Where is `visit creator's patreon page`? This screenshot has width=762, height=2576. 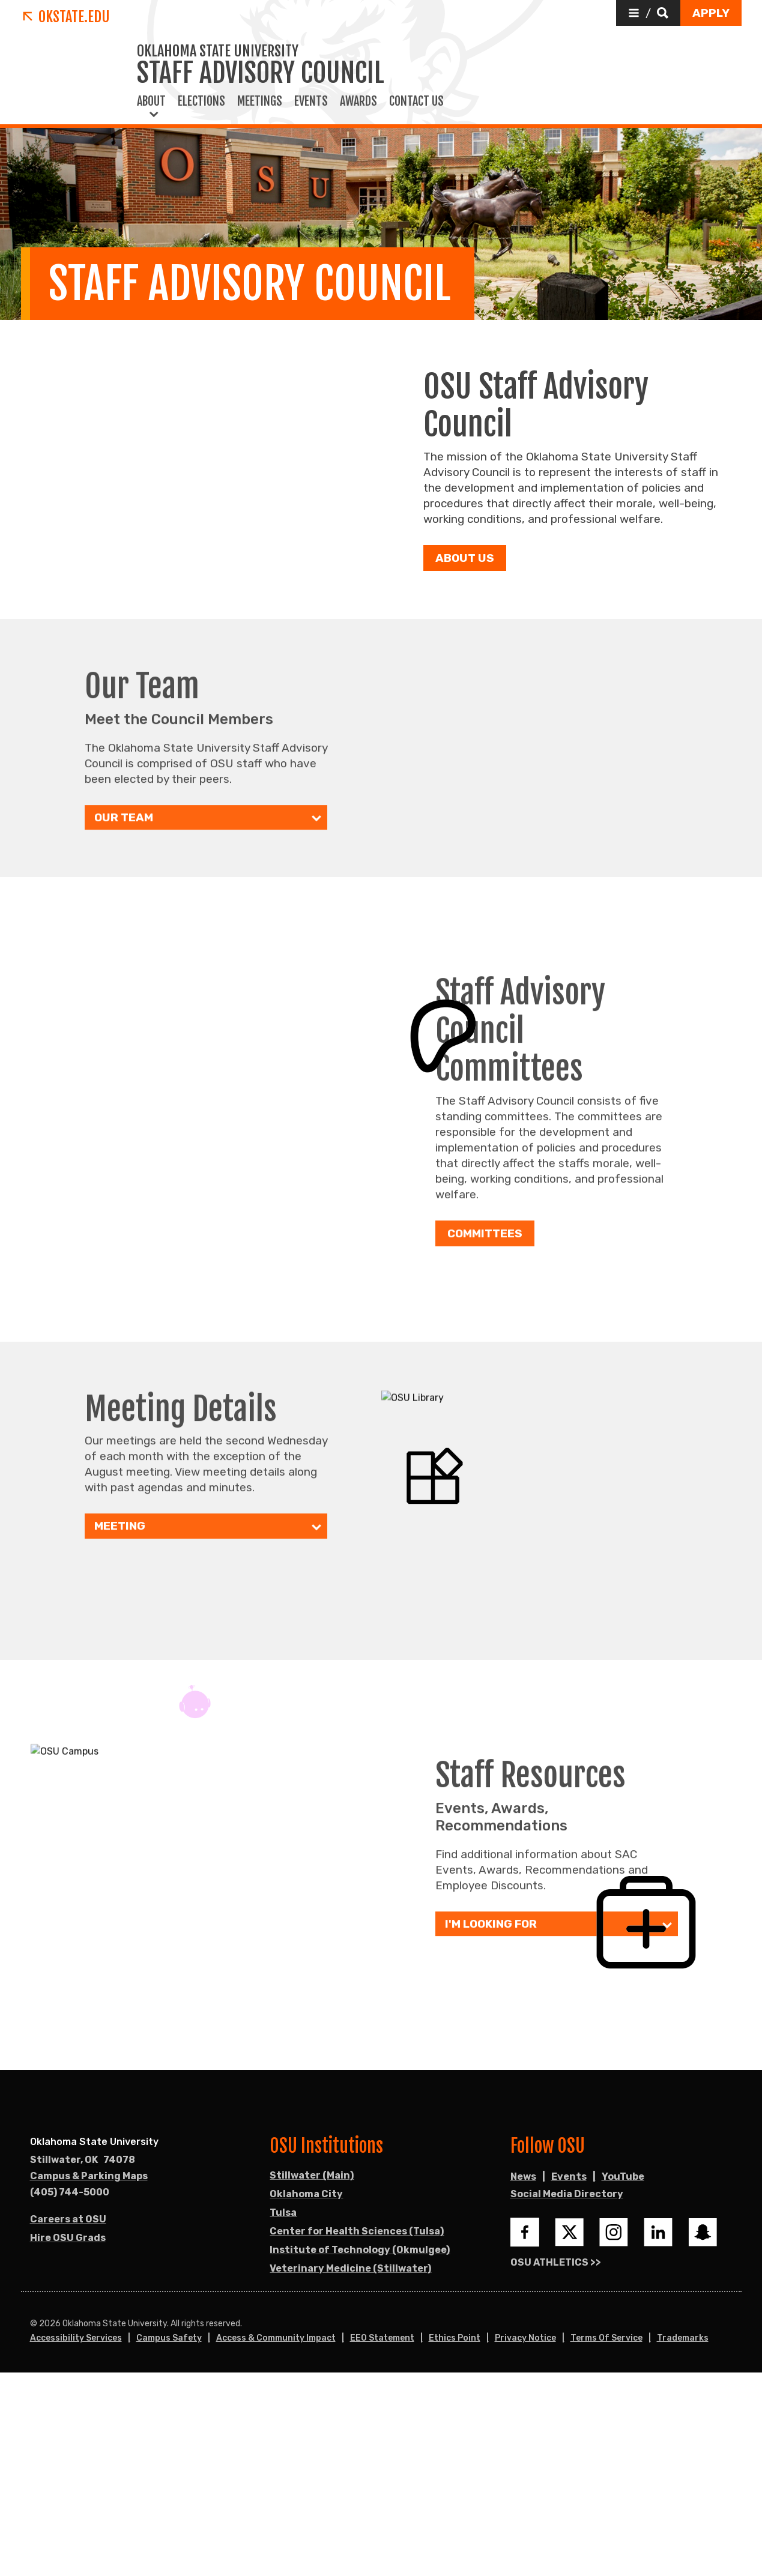 visit creator's patreon page is located at coordinates (440, 1034).